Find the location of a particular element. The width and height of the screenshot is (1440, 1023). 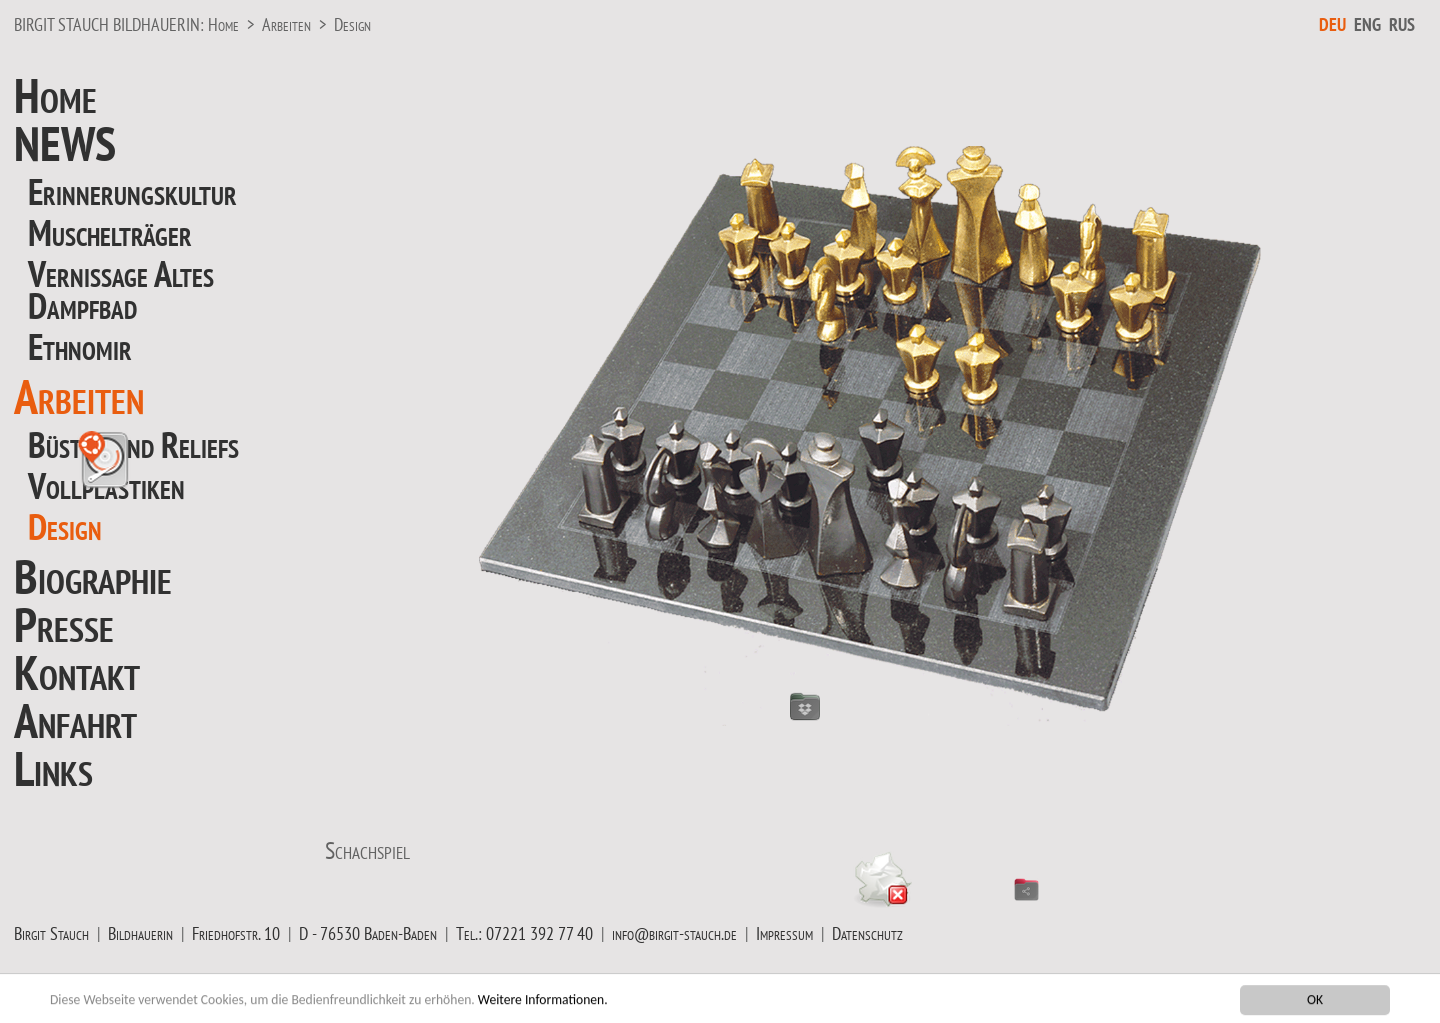

open your dropbox folder is located at coordinates (805, 706).